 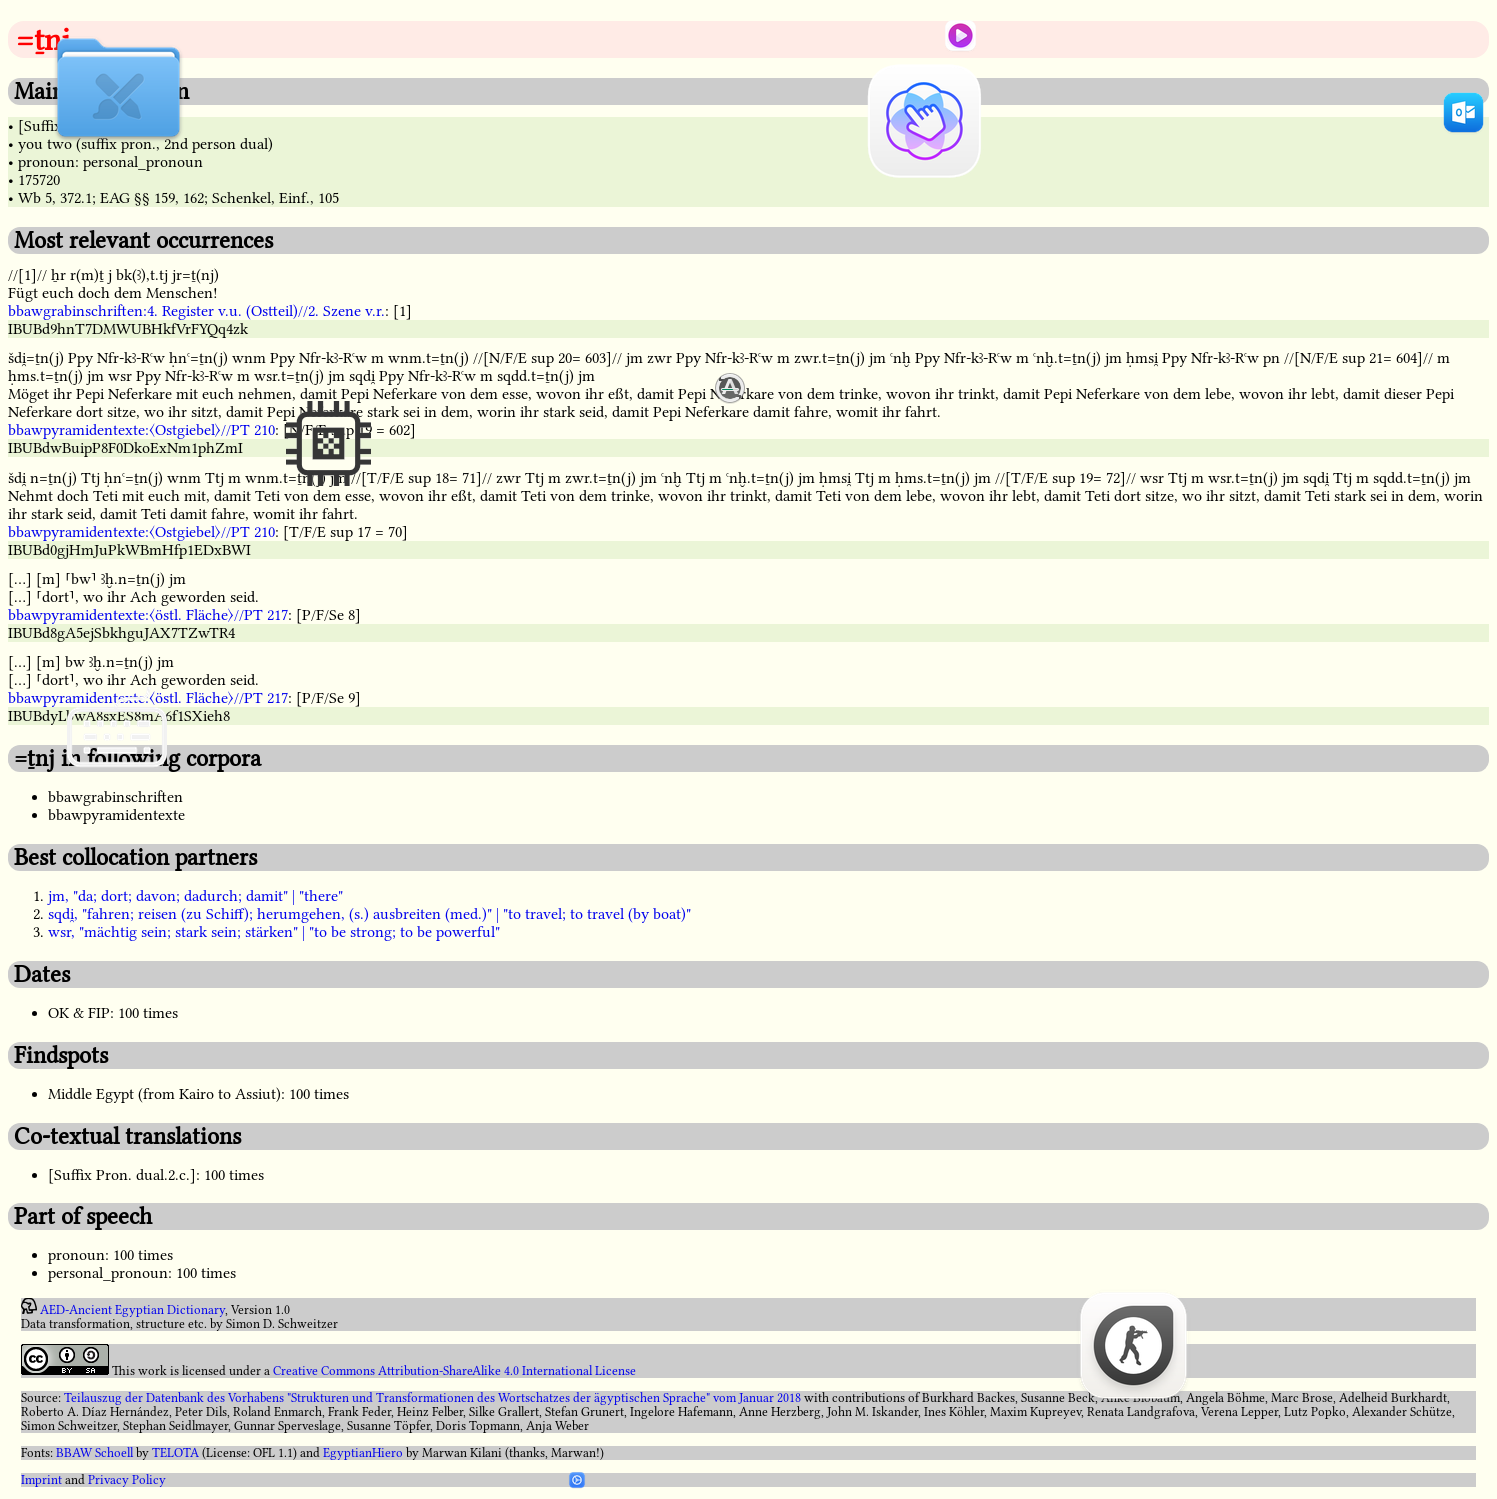 I want to click on access electronics or hardware settings, so click(x=328, y=443).